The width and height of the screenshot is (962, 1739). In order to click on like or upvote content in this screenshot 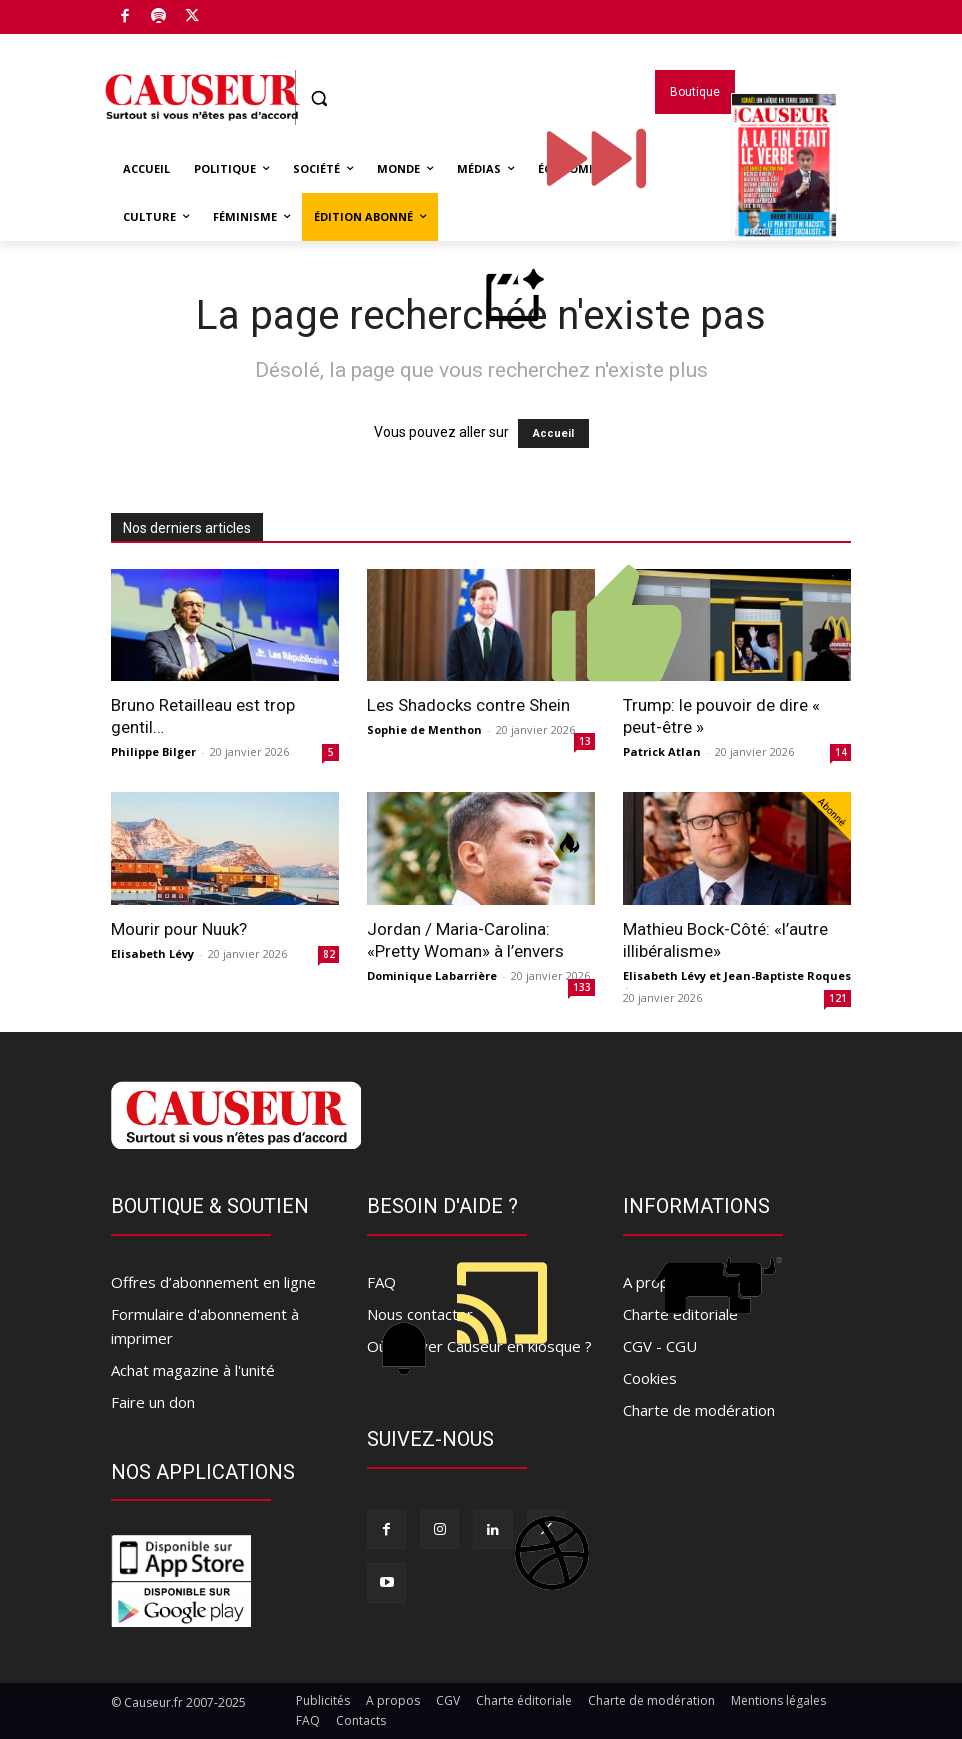, I will do `click(616, 628)`.